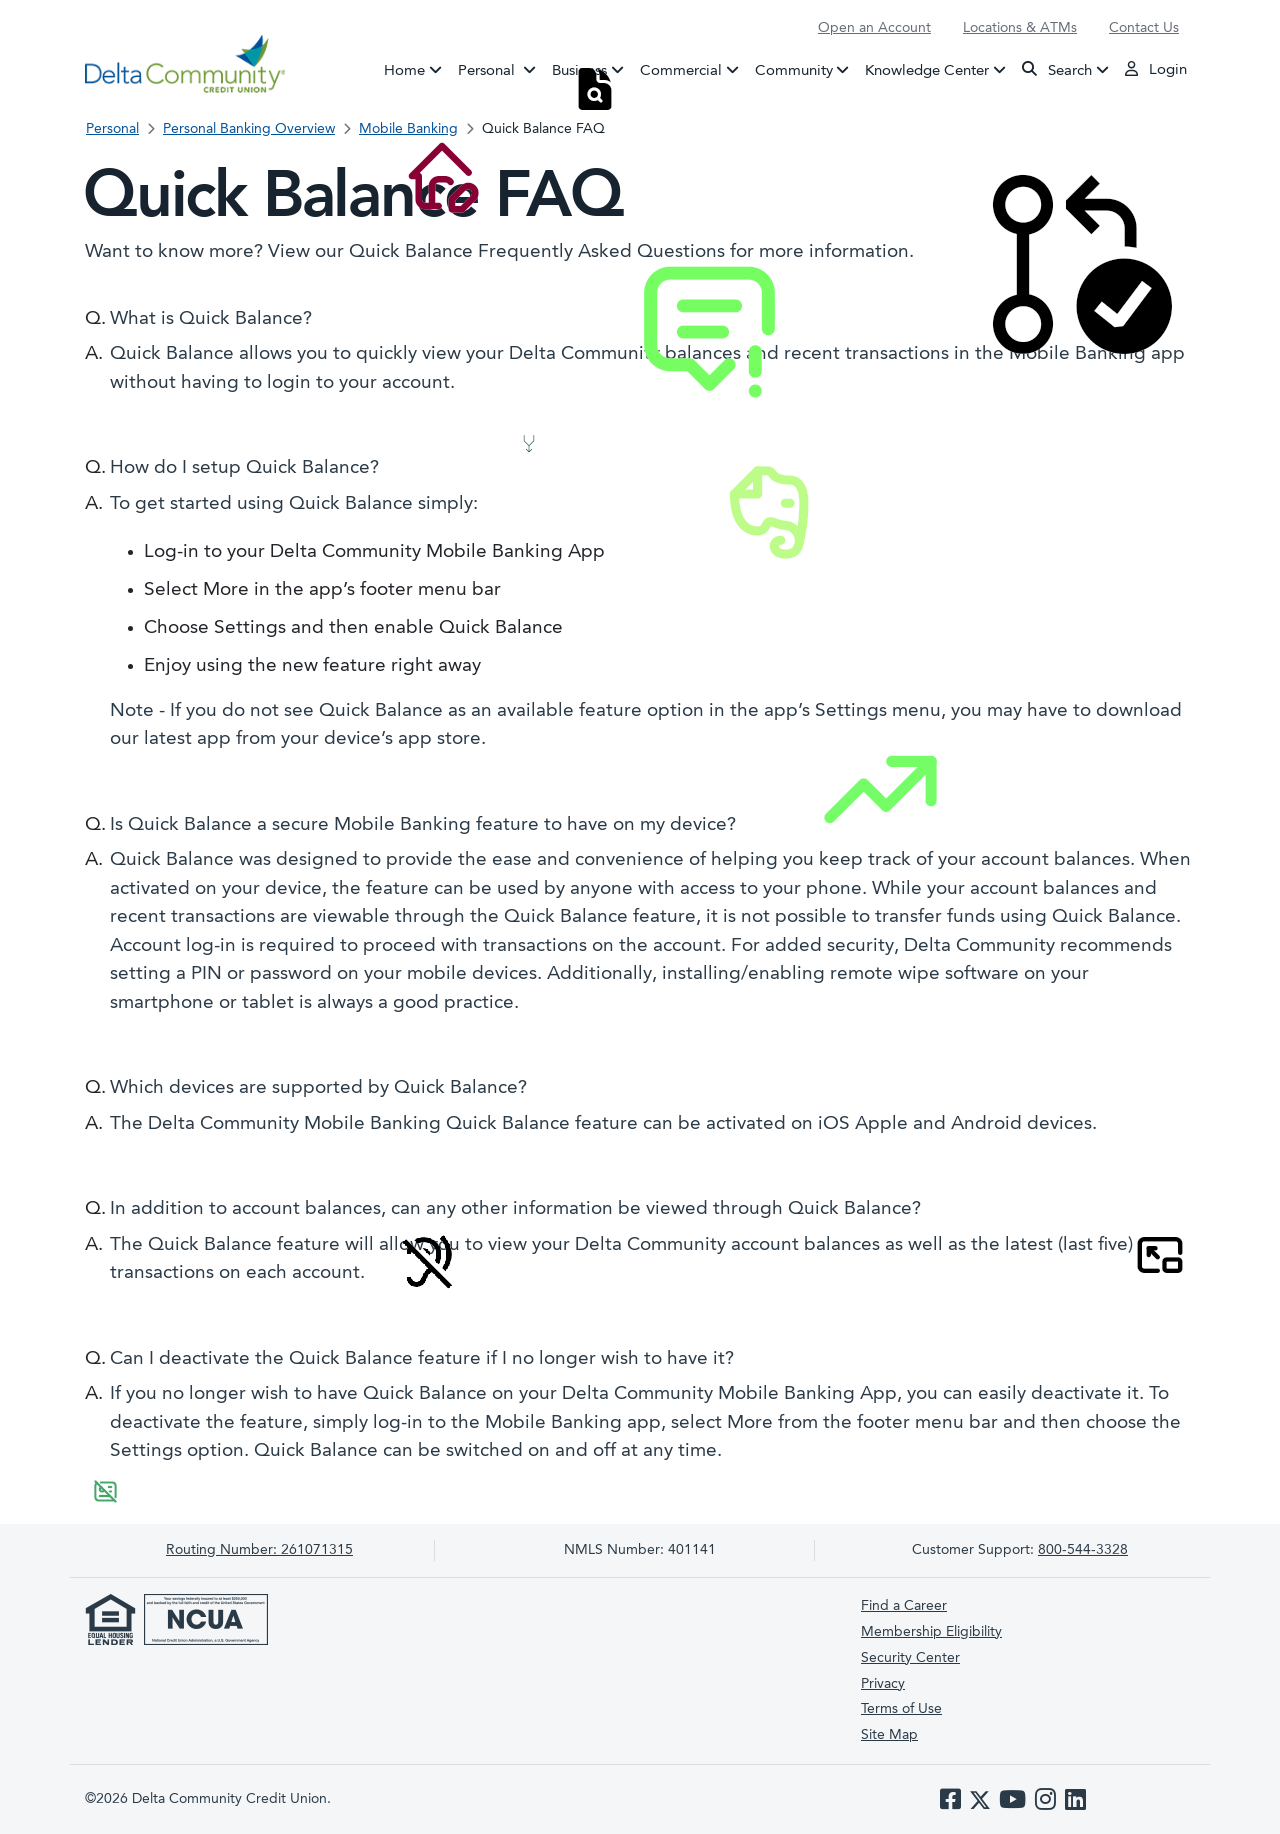 This screenshot has width=1280, height=1834. What do you see at coordinates (1076, 258) in the screenshot?
I see `indicates a merged or completed pull request` at bounding box center [1076, 258].